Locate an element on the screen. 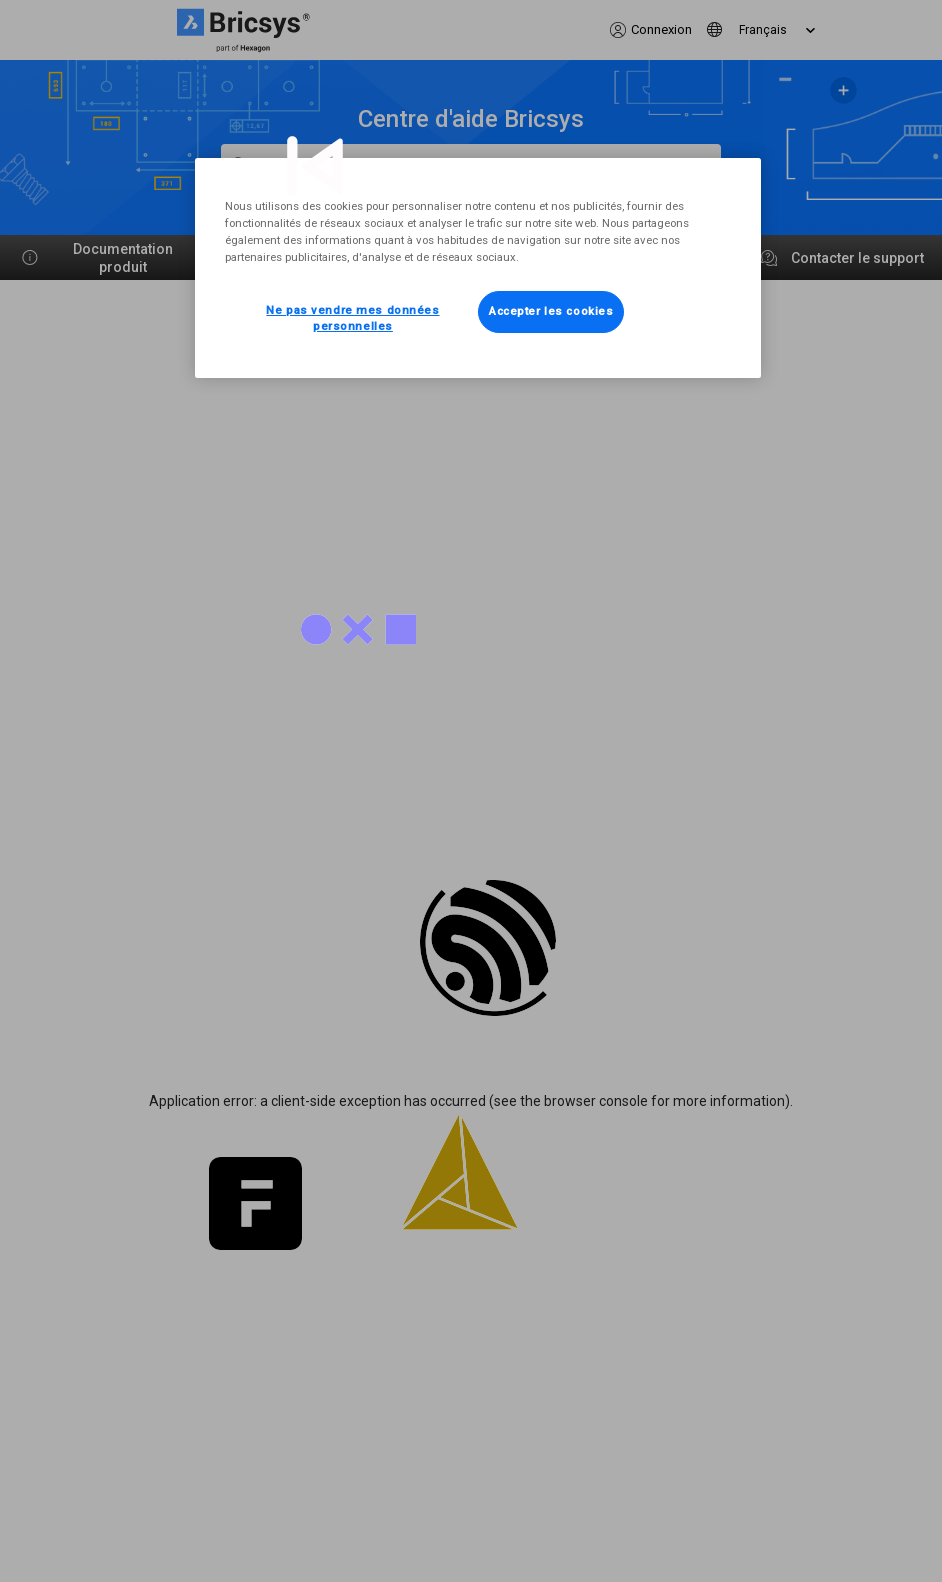 The image size is (942, 1582). espressif systems company logo is located at coordinates (488, 948).